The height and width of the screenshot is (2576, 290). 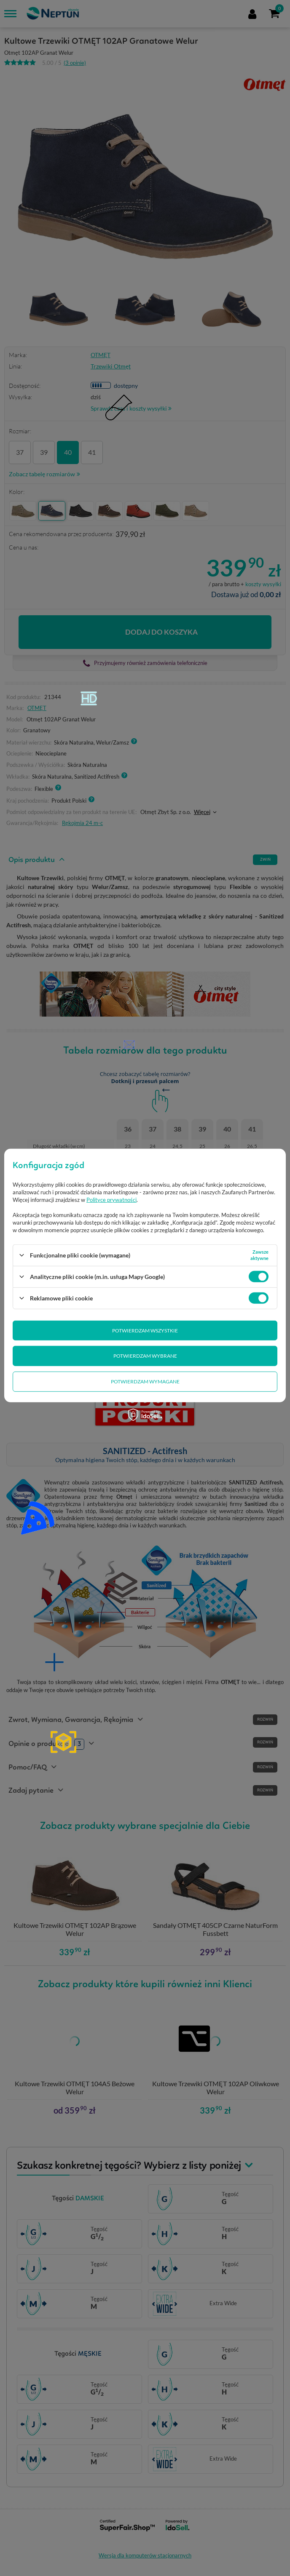 What do you see at coordinates (129, 1044) in the screenshot?
I see `open your inbox` at bounding box center [129, 1044].